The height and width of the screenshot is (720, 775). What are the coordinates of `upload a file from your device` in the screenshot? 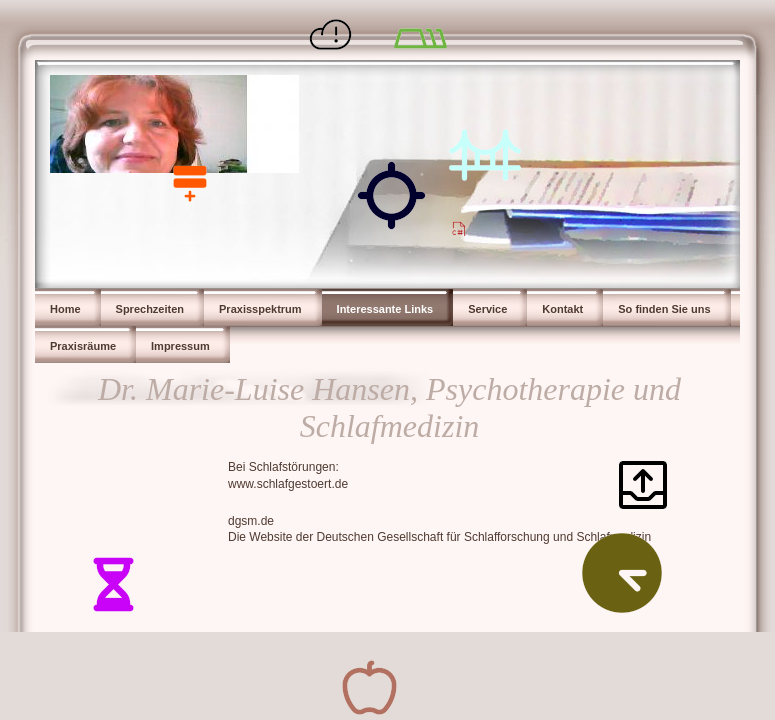 It's located at (643, 485).